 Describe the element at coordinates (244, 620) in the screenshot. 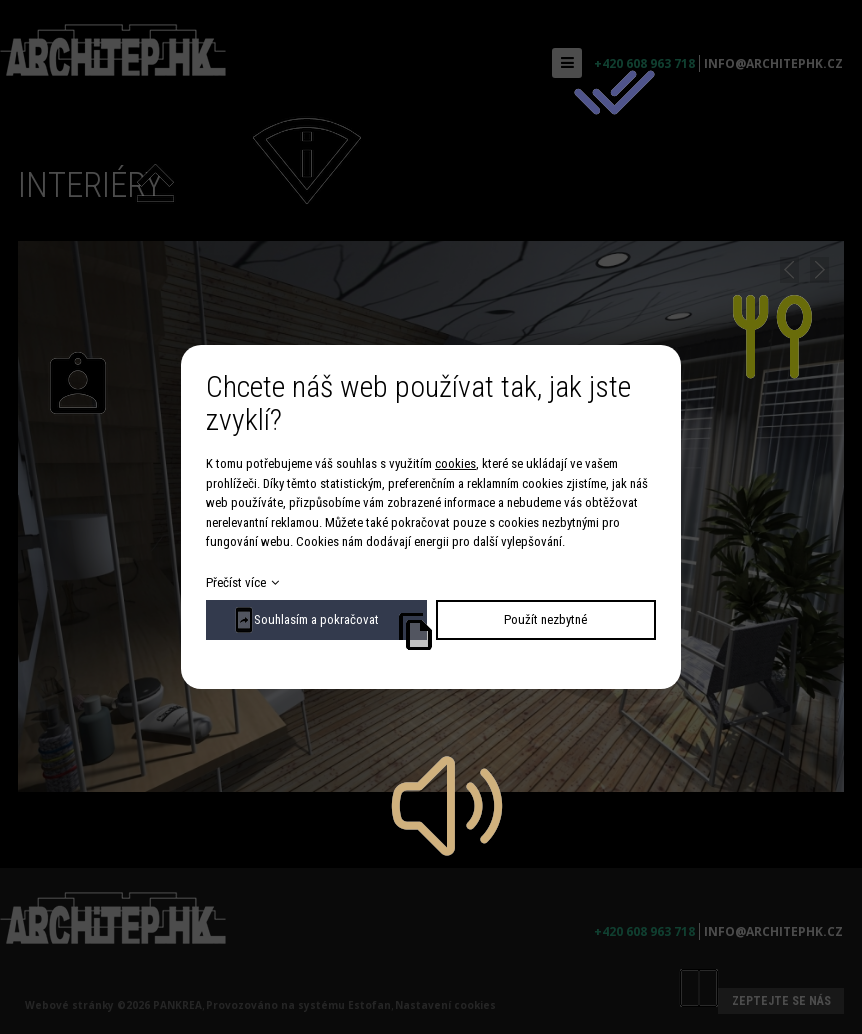

I see `share your mobile screen with others` at that location.